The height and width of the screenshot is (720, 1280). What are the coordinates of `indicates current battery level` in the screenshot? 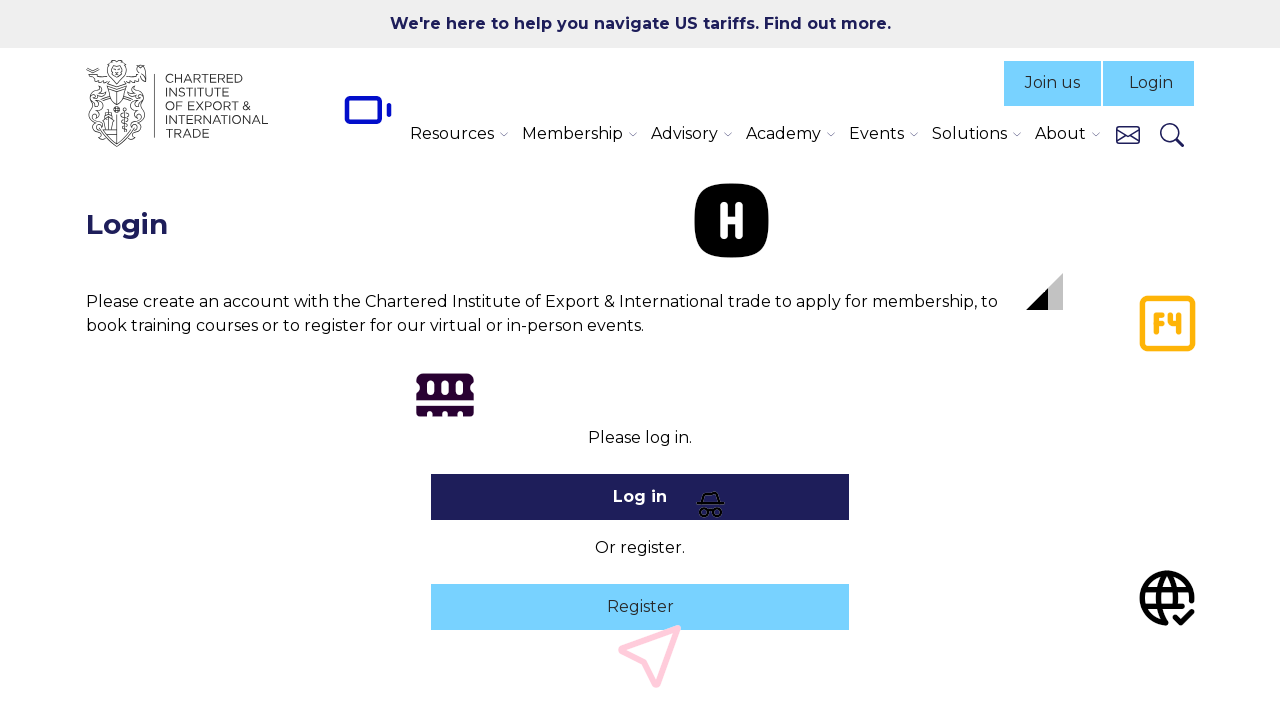 It's located at (368, 110).